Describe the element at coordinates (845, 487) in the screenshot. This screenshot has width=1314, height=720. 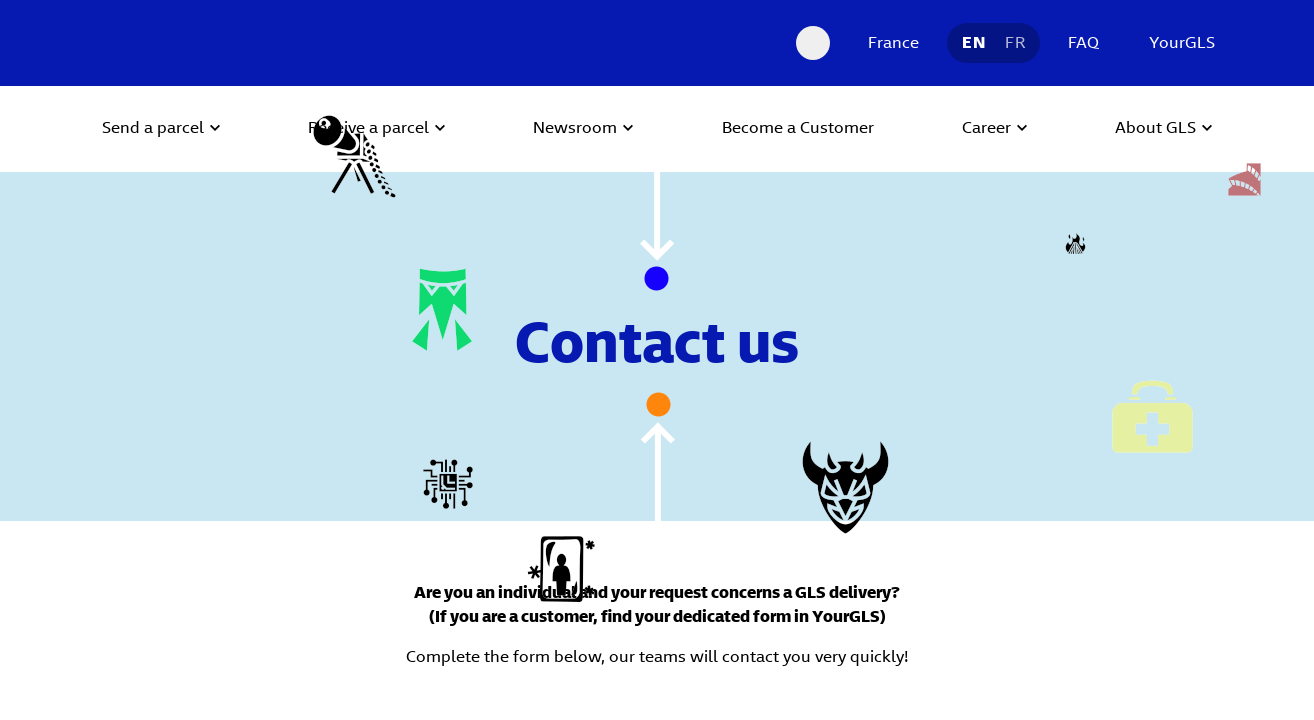
I see `select a villain or antagonist character` at that location.